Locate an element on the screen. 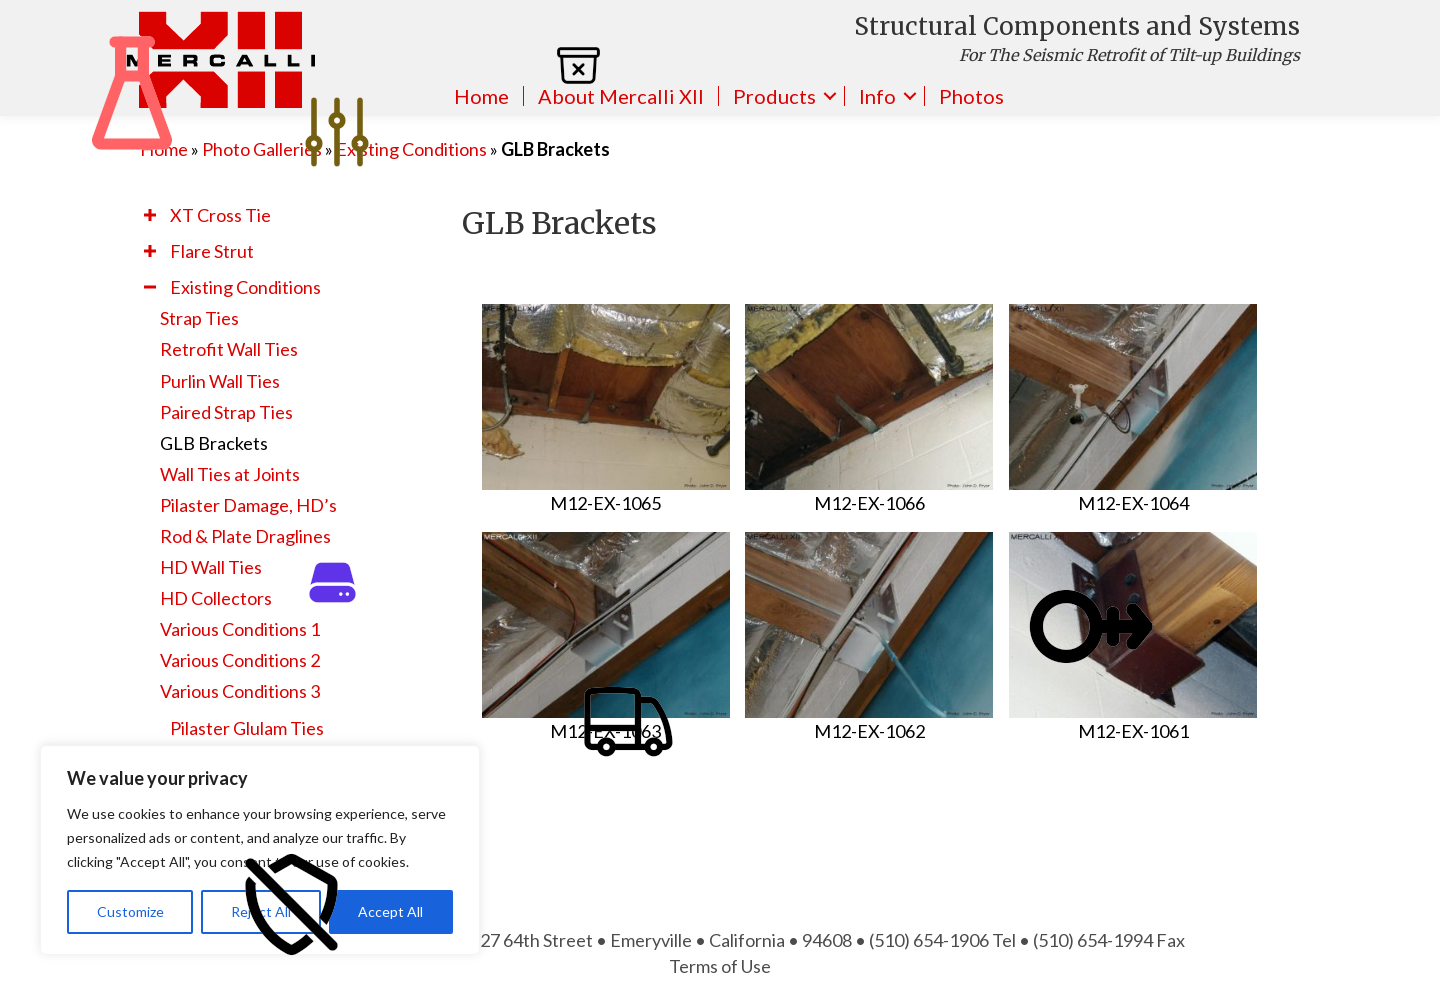  indicates male gender with external attraction symbol is located at coordinates (1089, 626).